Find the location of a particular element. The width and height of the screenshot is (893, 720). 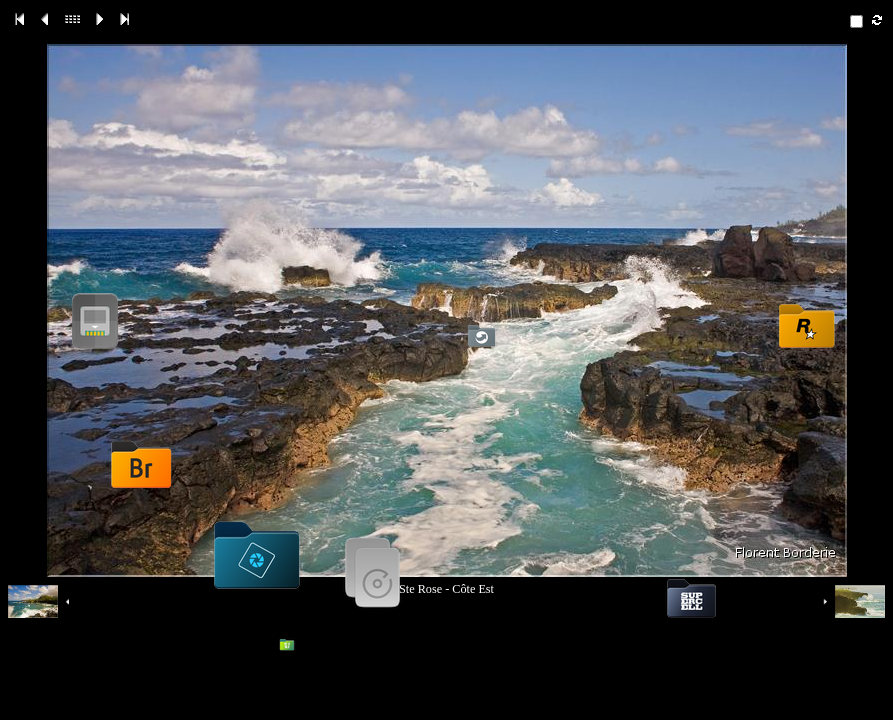

open your GameJolt games folder is located at coordinates (287, 645).